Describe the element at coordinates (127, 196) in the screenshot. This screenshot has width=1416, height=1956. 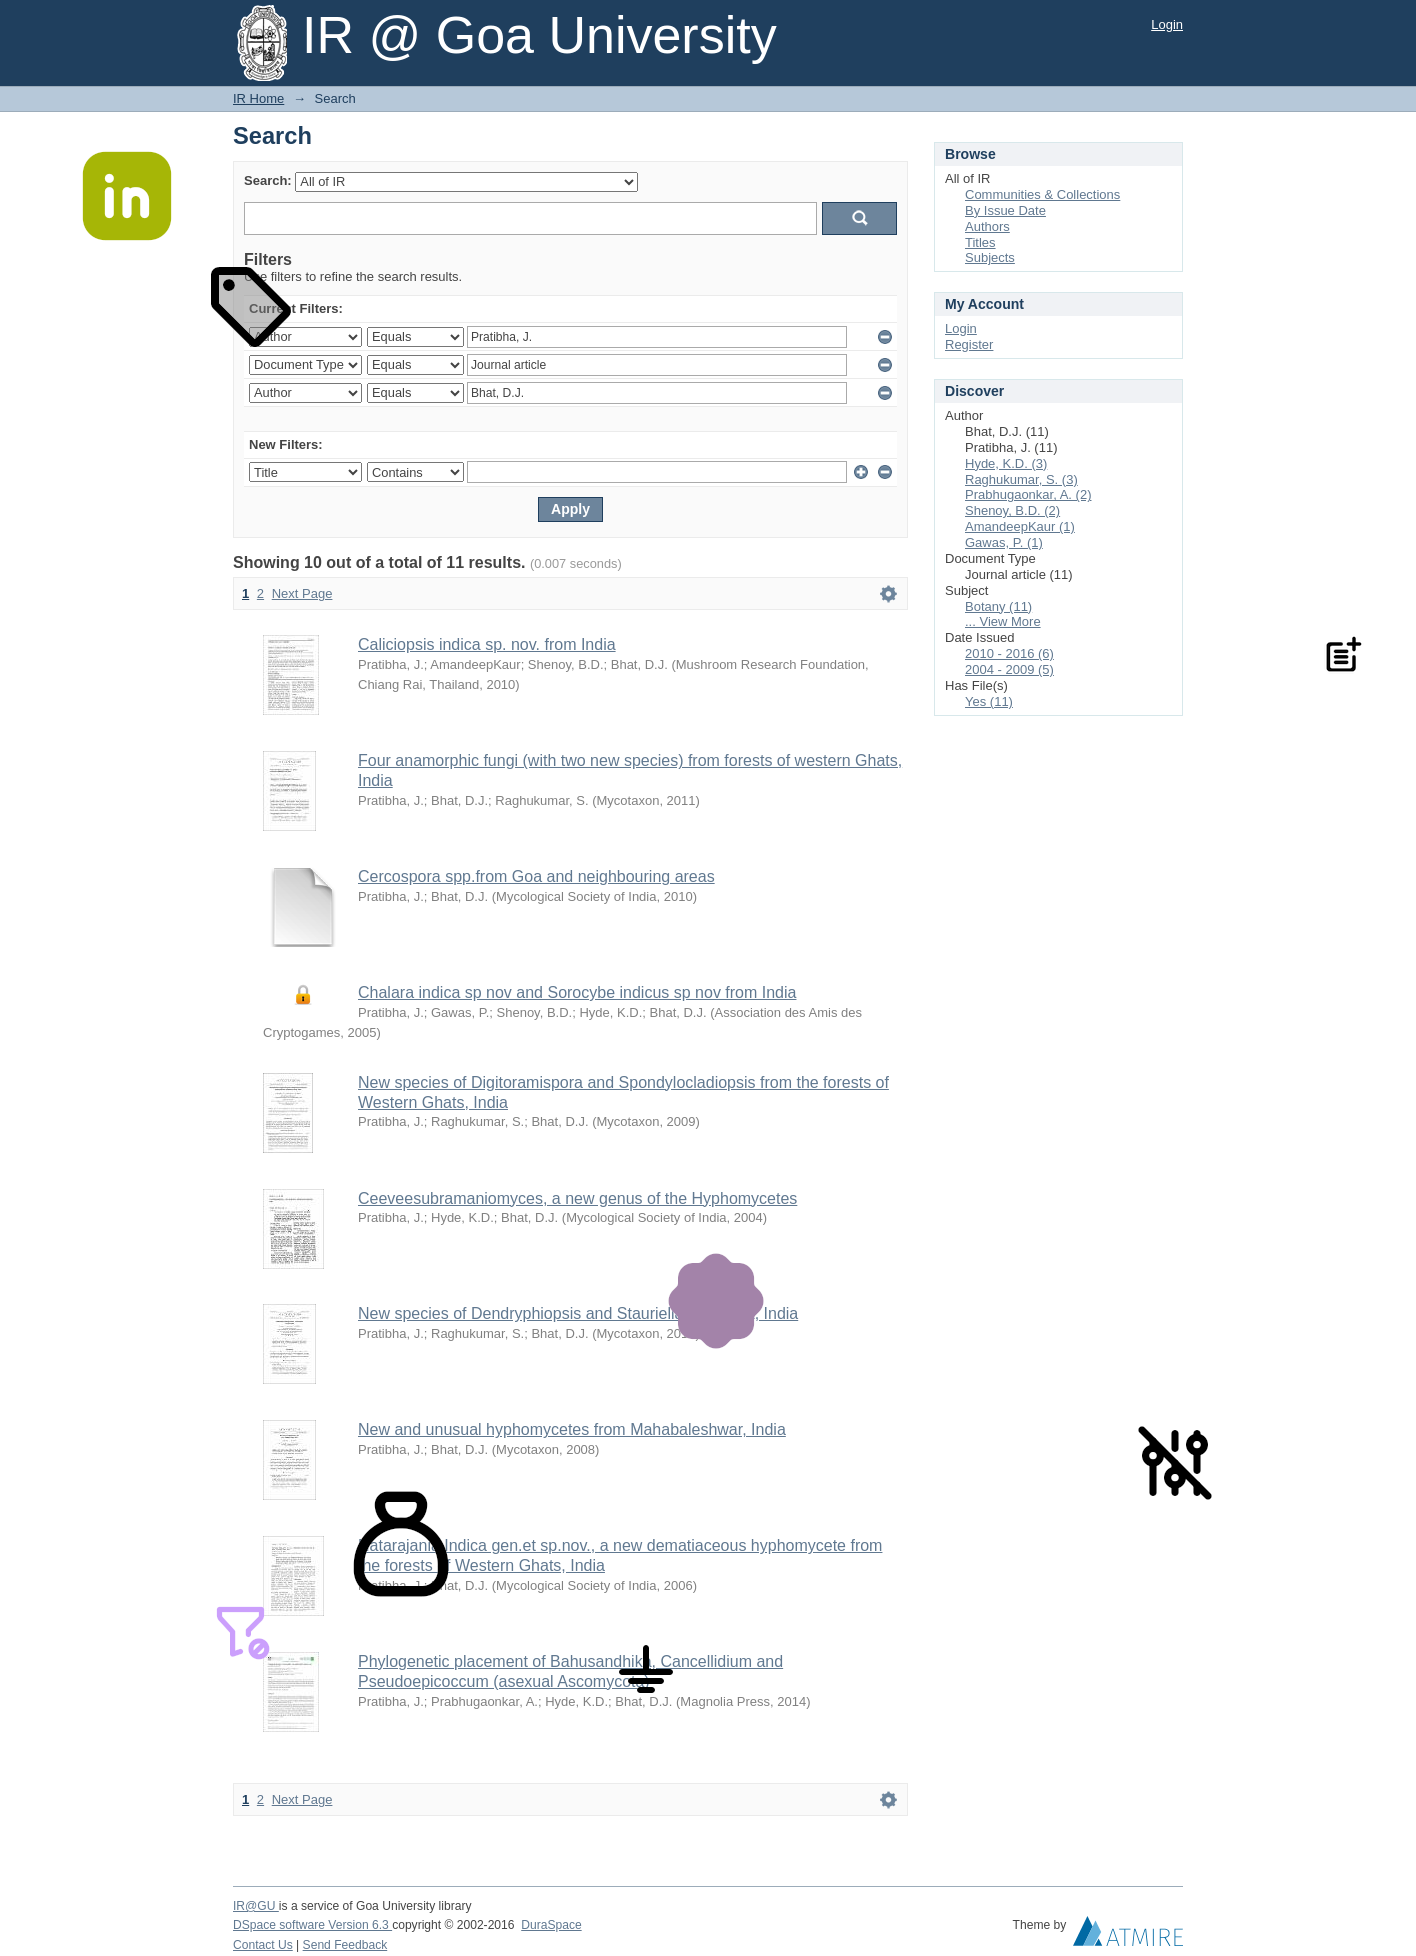
I see `connect with LinkedIn` at that location.